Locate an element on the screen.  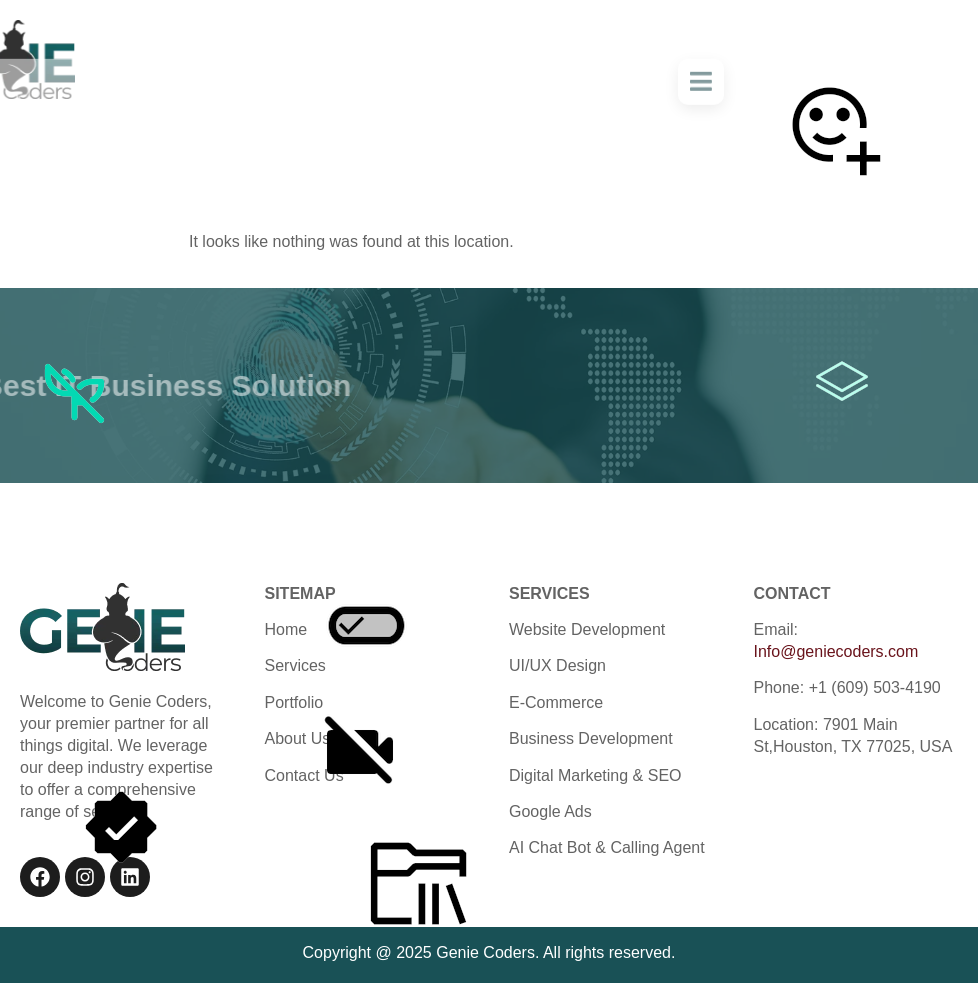
camera is currently disabled or off is located at coordinates (360, 752).